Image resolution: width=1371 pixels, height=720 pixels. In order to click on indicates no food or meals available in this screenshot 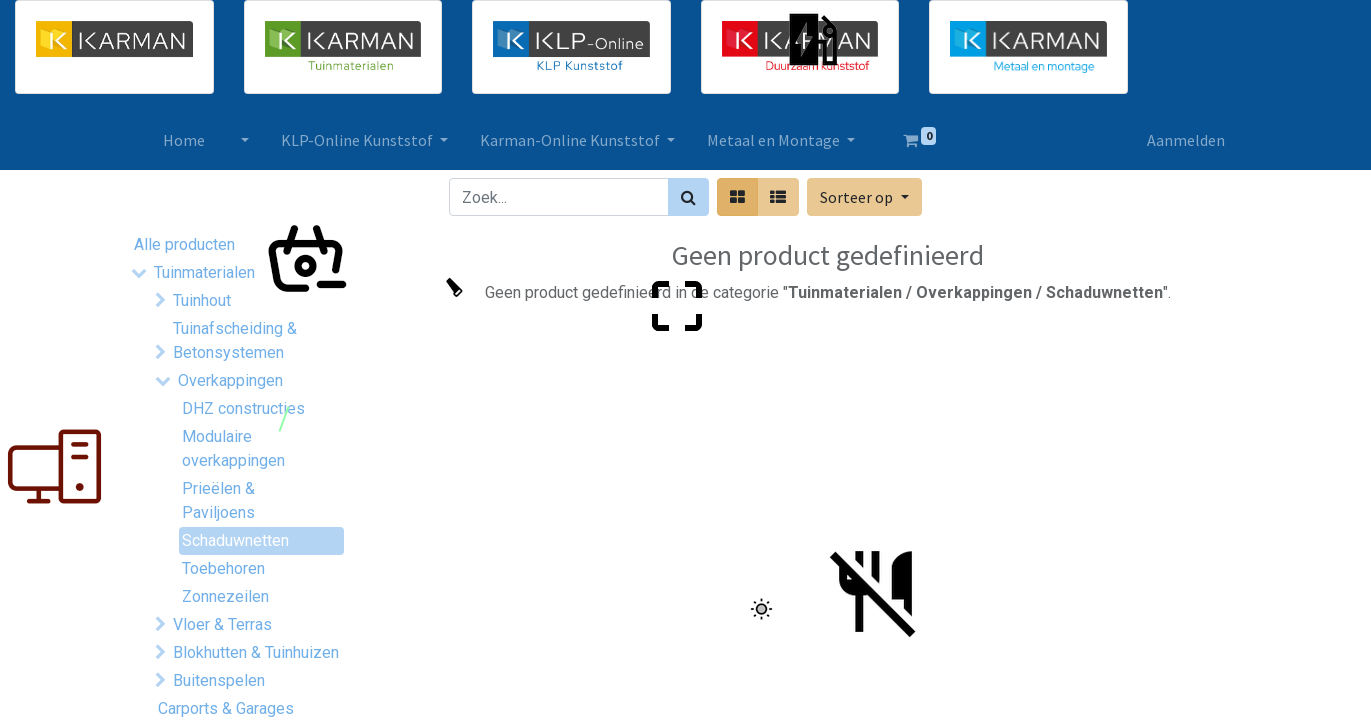, I will do `click(875, 591)`.